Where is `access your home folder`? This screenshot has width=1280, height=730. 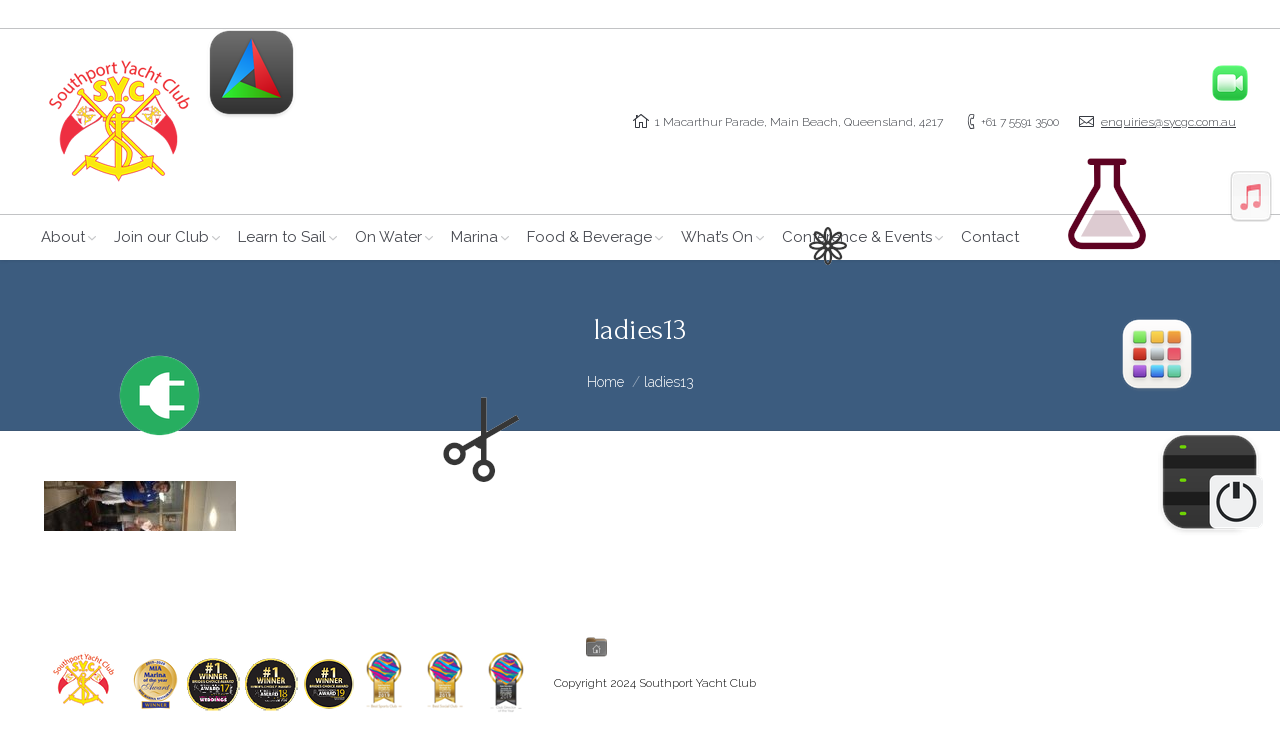 access your home folder is located at coordinates (596, 646).